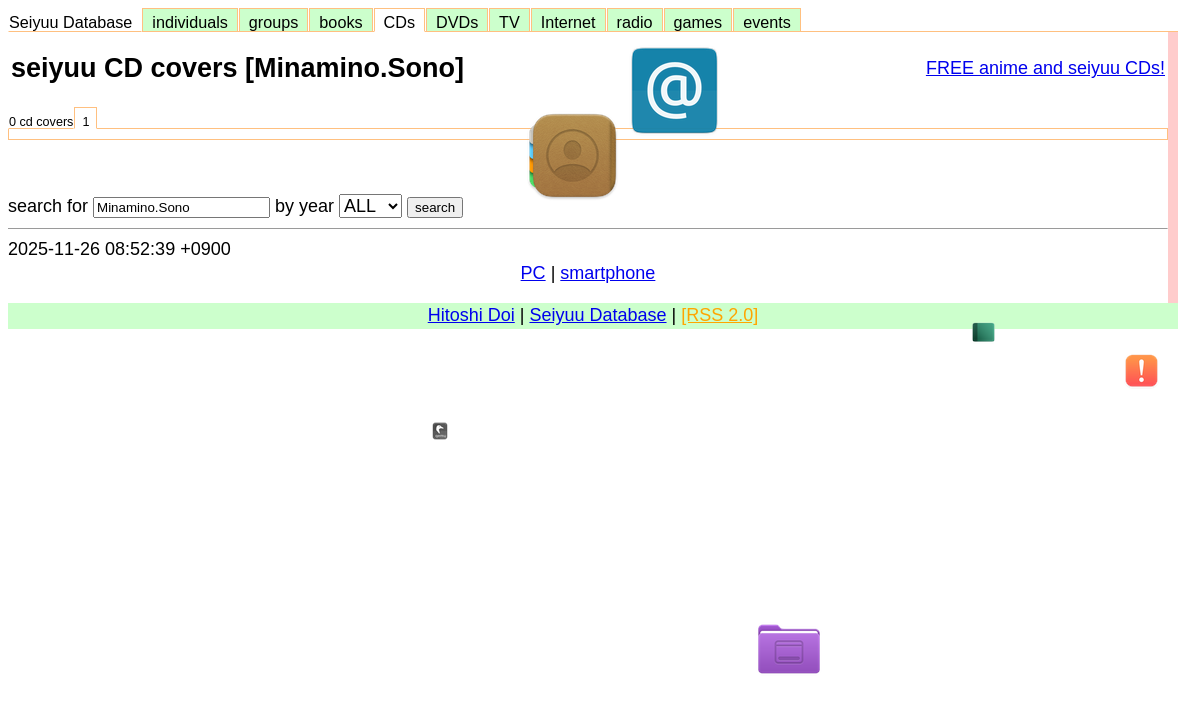  Describe the element at coordinates (440, 431) in the screenshot. I see `qemu virtual disk image file` at that location.